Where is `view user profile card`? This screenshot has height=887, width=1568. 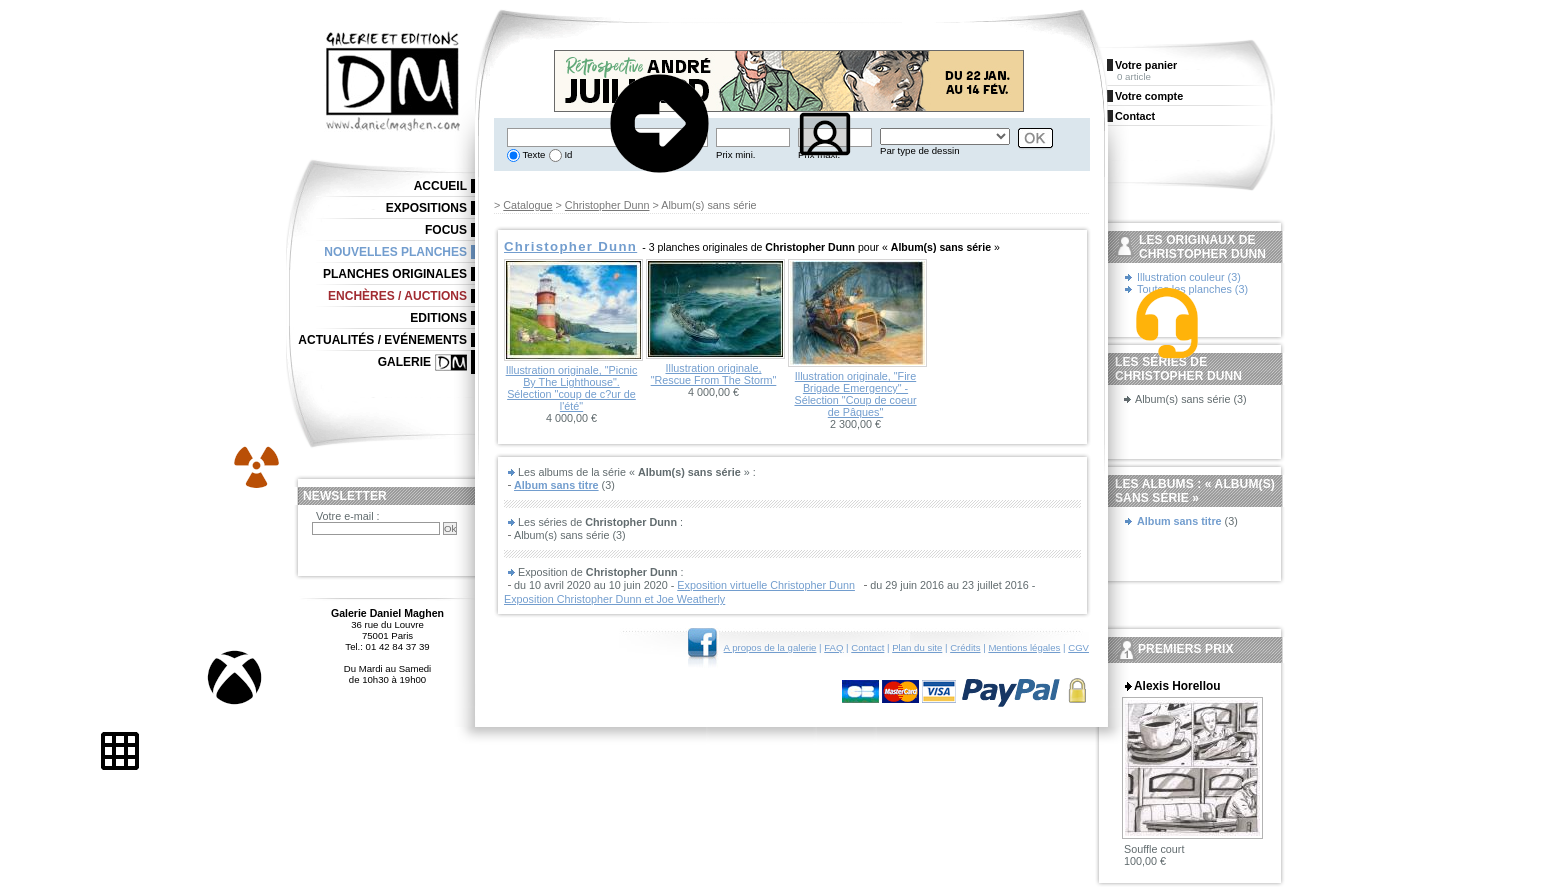
view user profile card is located at coordinates (825, 134).